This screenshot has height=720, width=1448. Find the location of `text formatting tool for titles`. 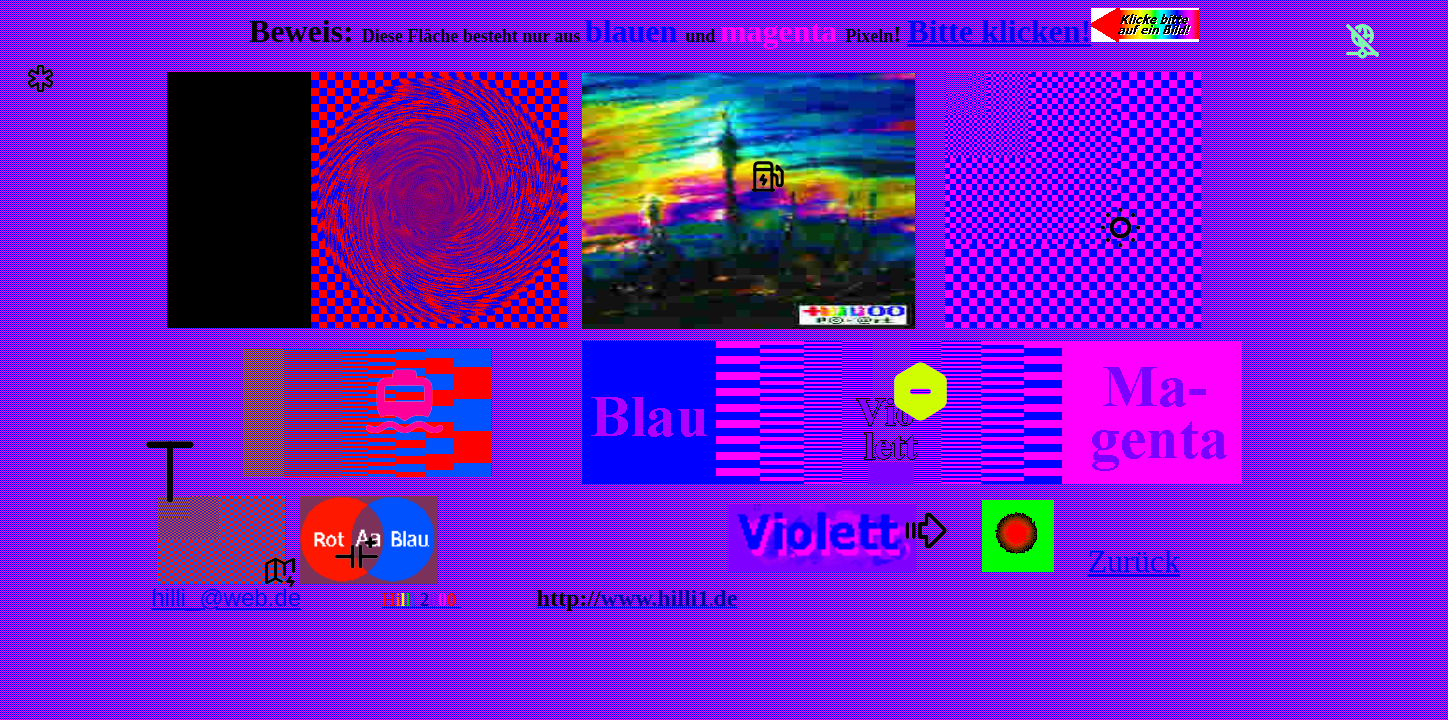

text formatting tool for titles is located at coordinates (170, 472).